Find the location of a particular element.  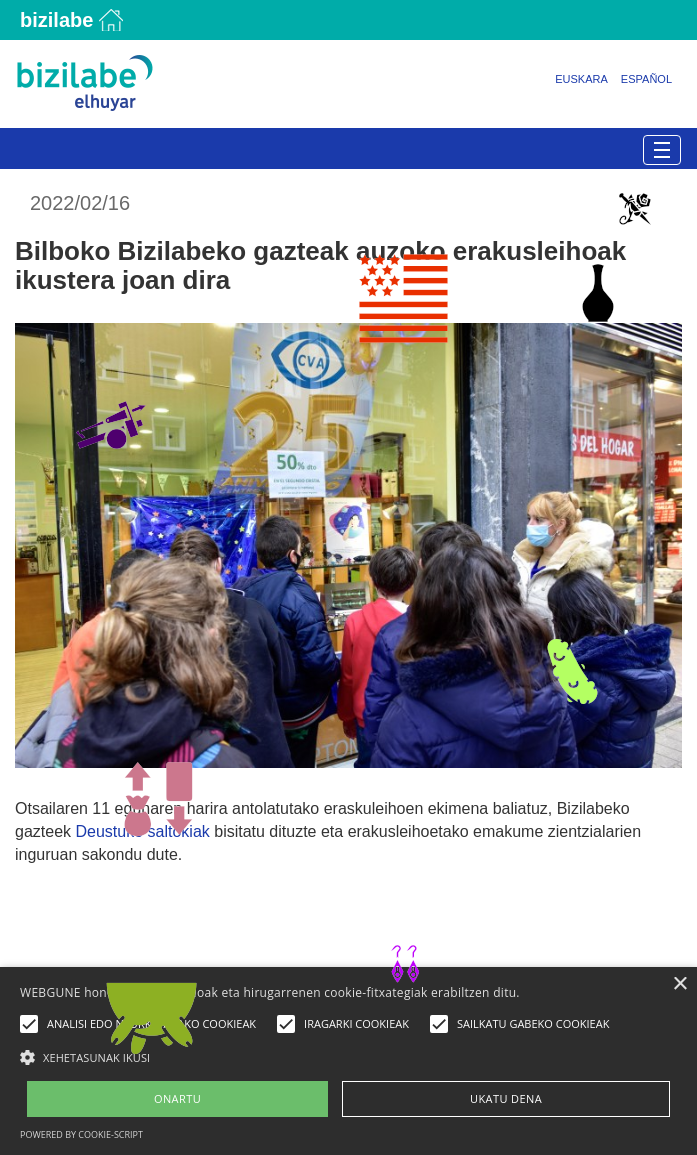

select rogue or assassin character class is located at coordinates (635, 209).